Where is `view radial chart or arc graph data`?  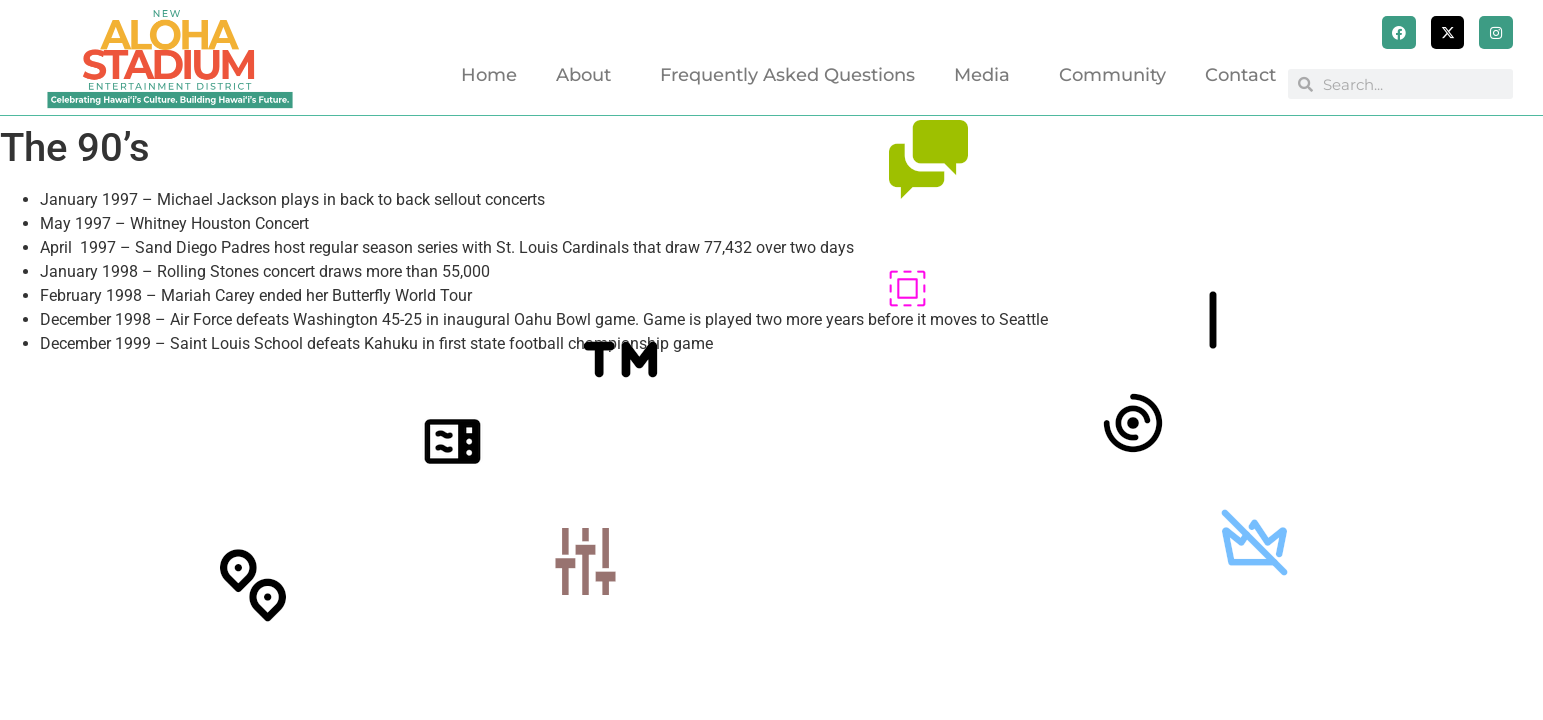 view radial chart or arc graph data is located at coordinates (1133, 423).